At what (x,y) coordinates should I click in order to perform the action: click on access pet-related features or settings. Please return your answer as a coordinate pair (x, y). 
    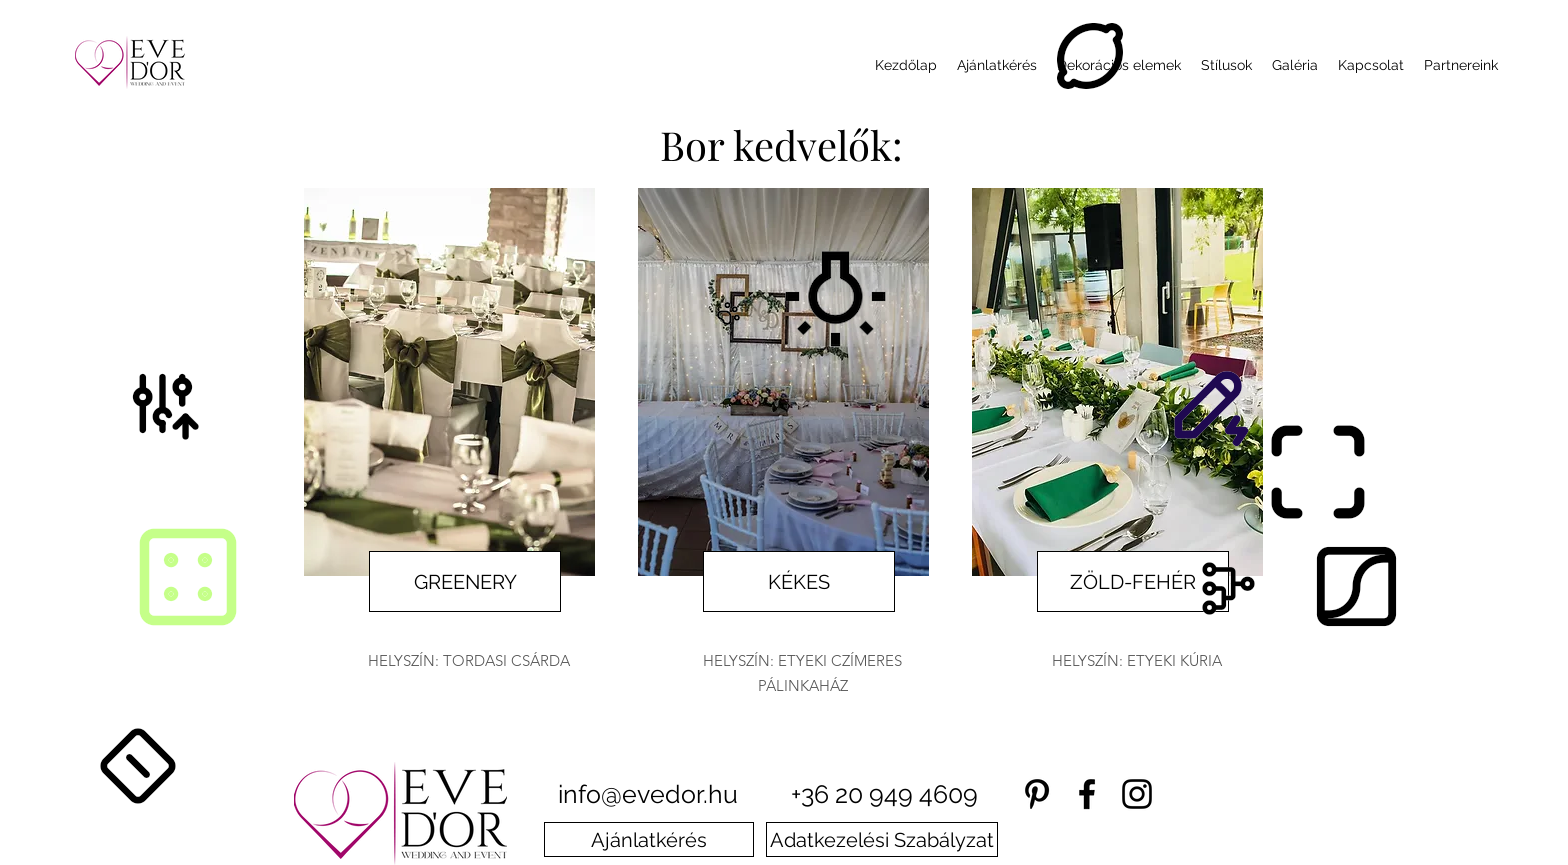
    Looking at the image, I should click on (728, 313).